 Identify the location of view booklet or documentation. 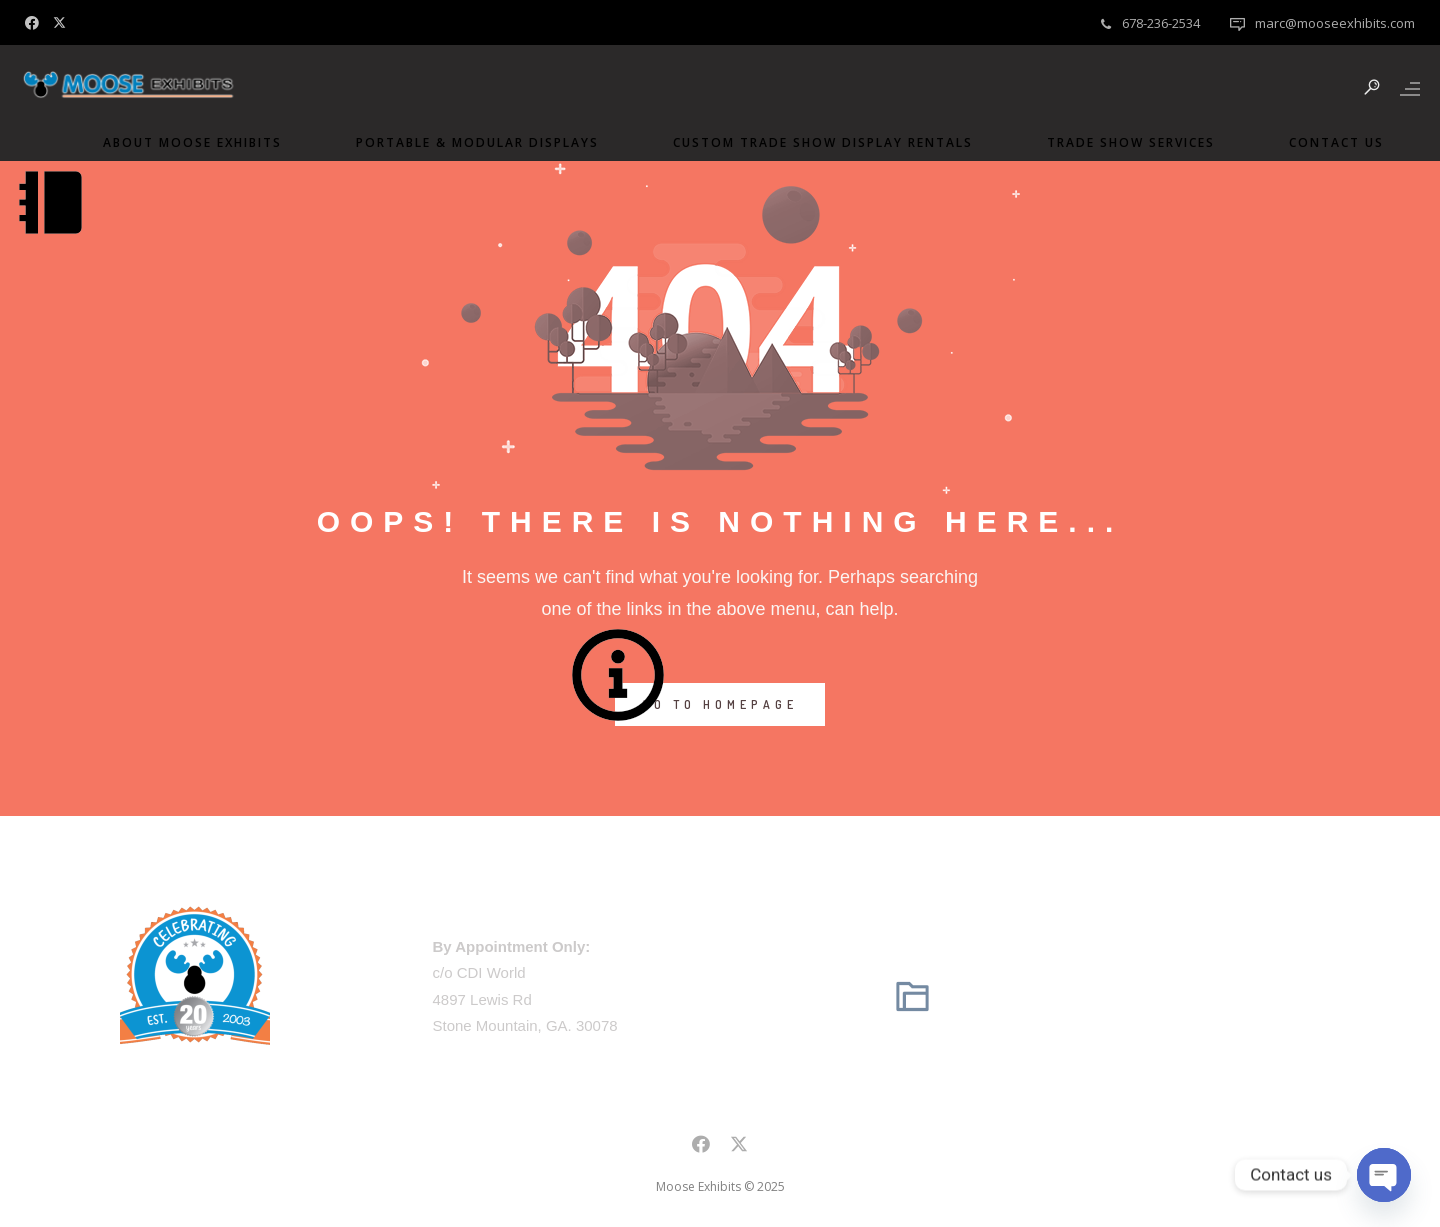
(50, 202).